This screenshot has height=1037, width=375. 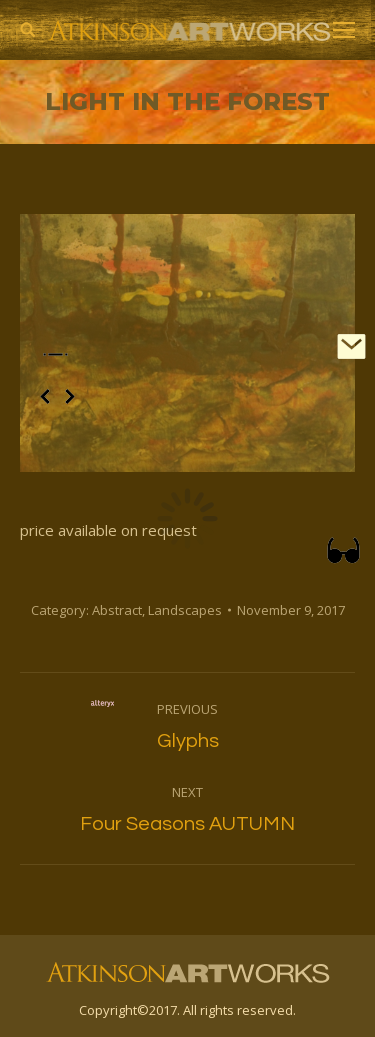 What do you see at coordinates (343, 551) in the screenshot?
I see `enable reading mode or accessibility features` at bounding box center [343, 551].